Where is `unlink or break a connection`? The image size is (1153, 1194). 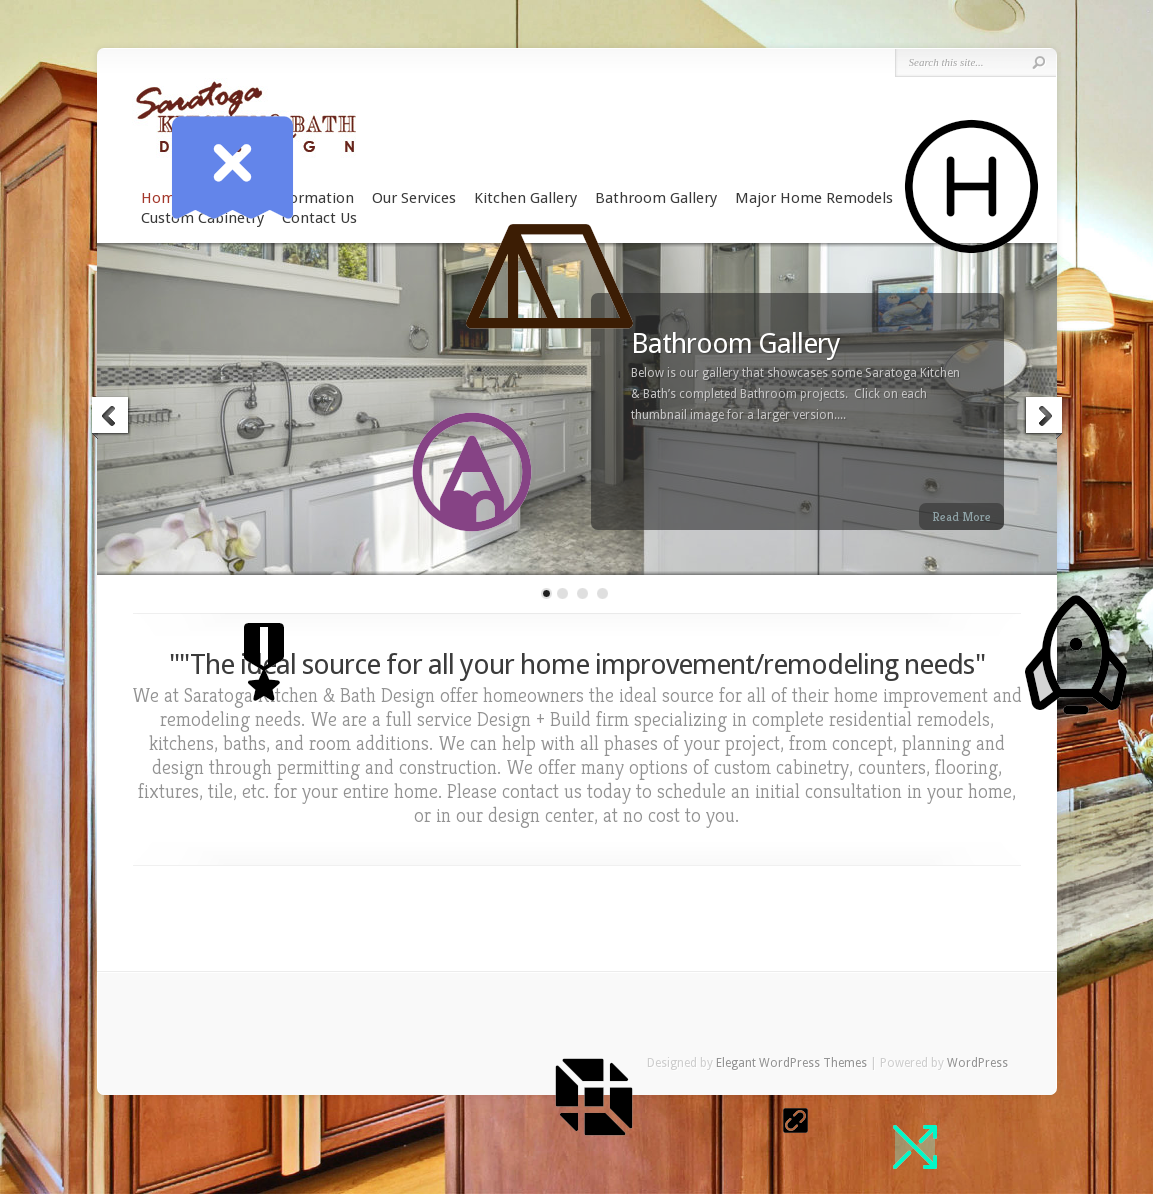 unlink or break a connection is located at coordinates (795, 1120).